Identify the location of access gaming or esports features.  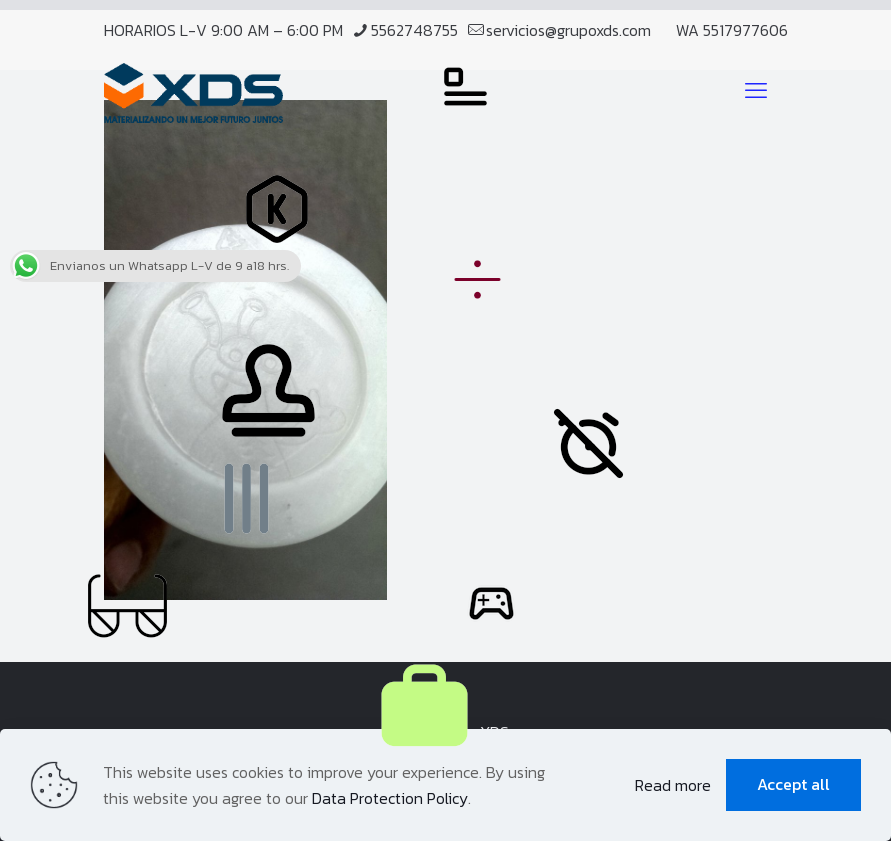
(491, 603).